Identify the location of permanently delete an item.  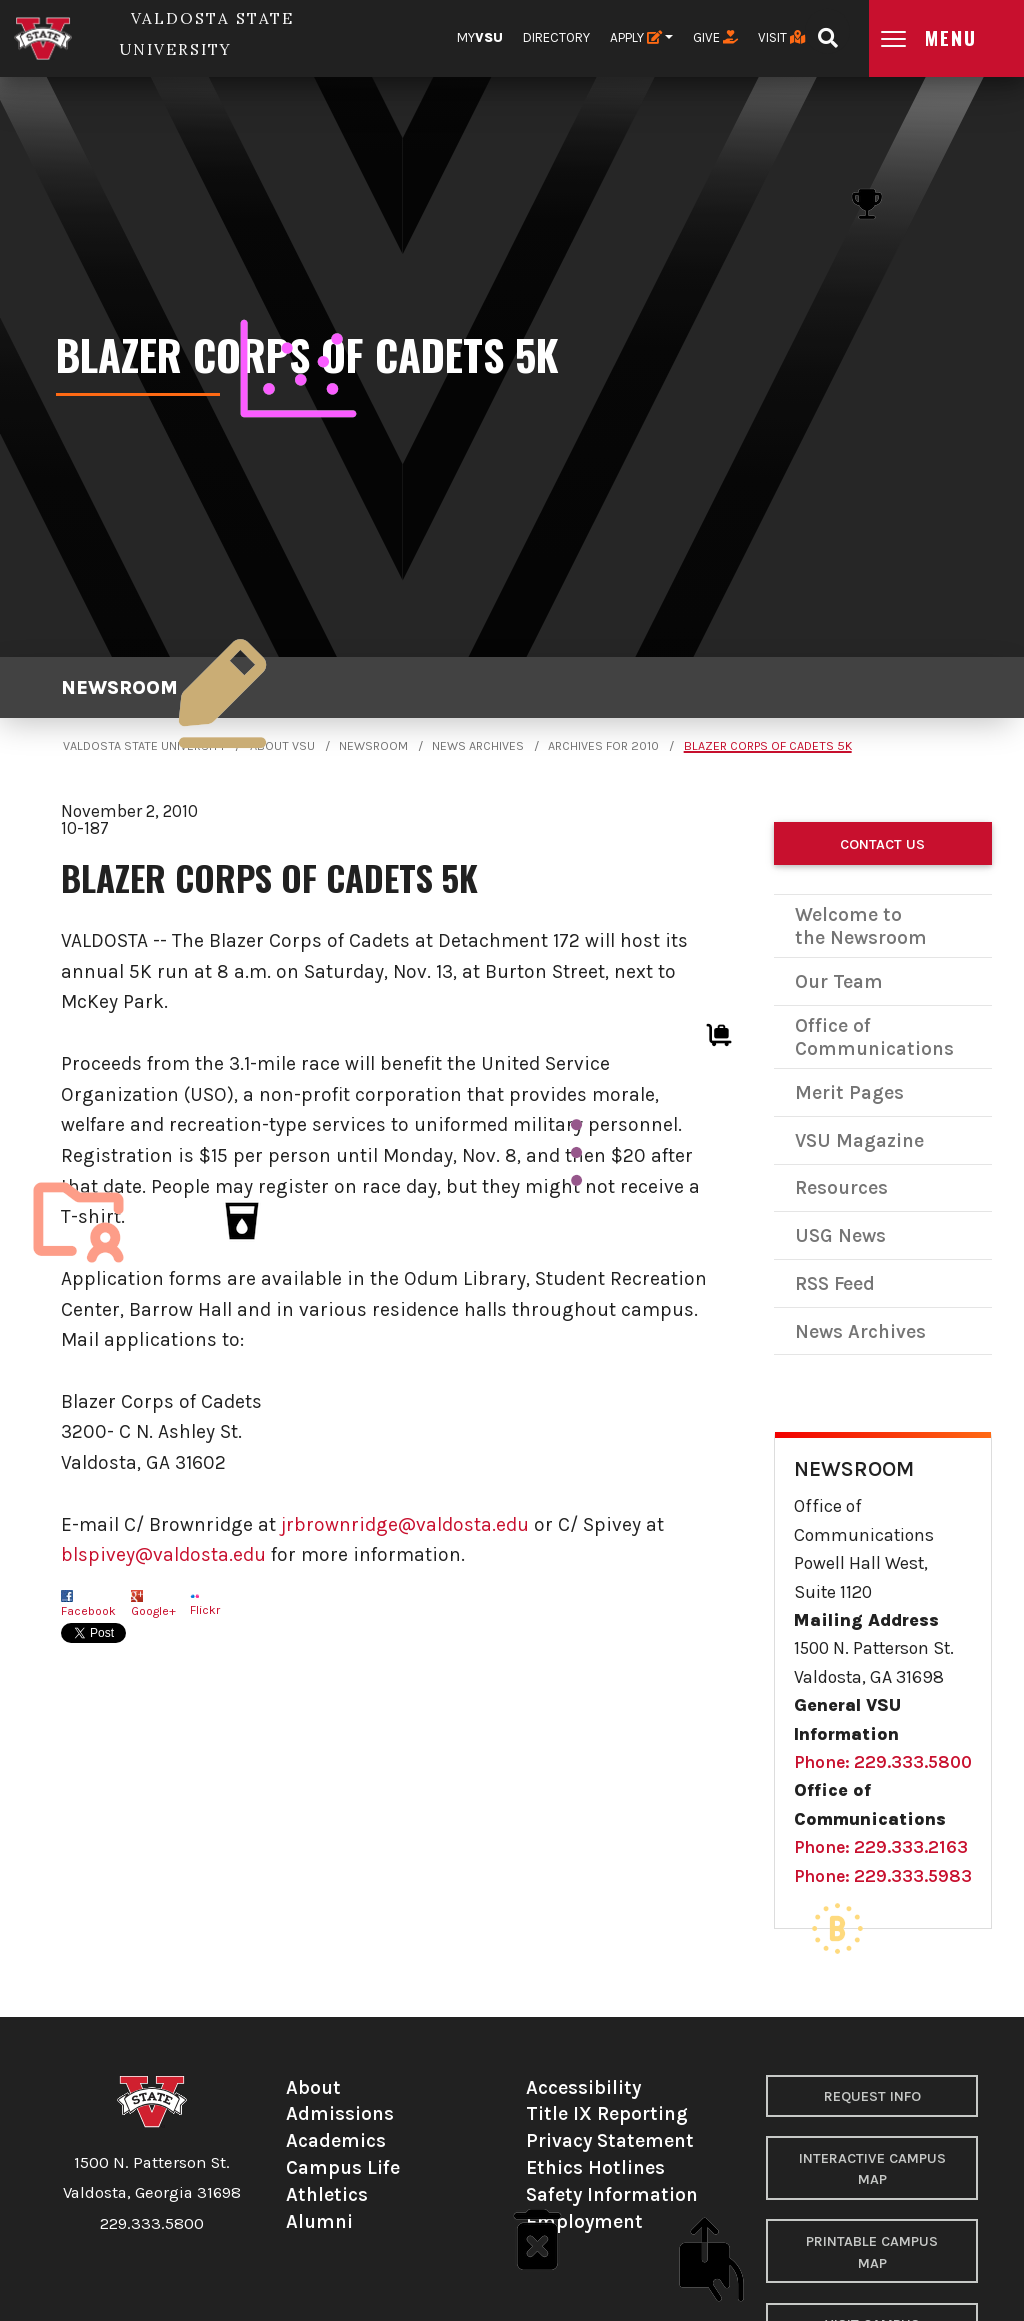
(537, 2239).